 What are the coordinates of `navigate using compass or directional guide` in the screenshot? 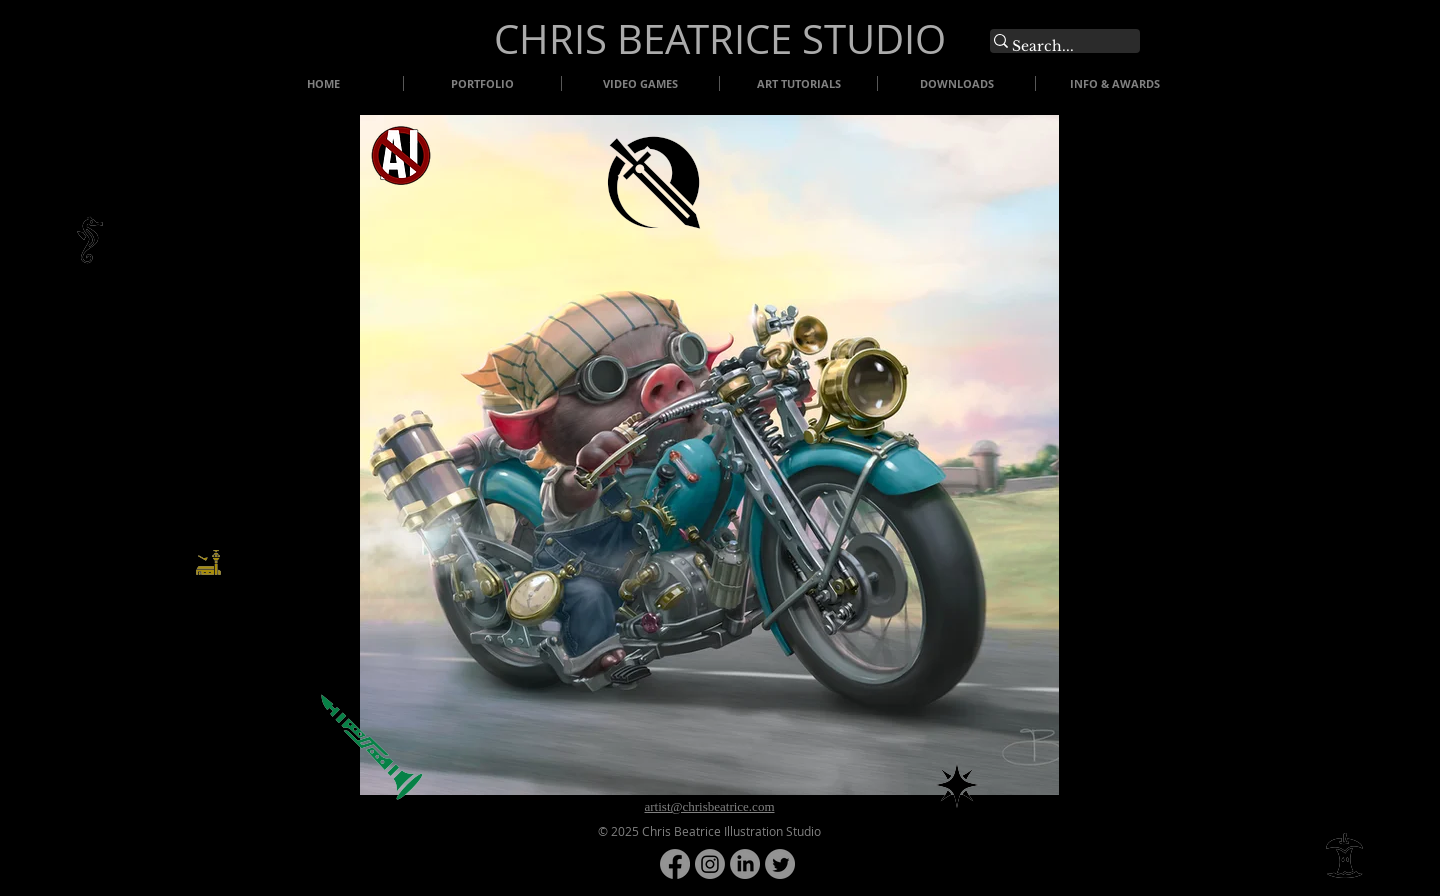 It's located at (957, 785).